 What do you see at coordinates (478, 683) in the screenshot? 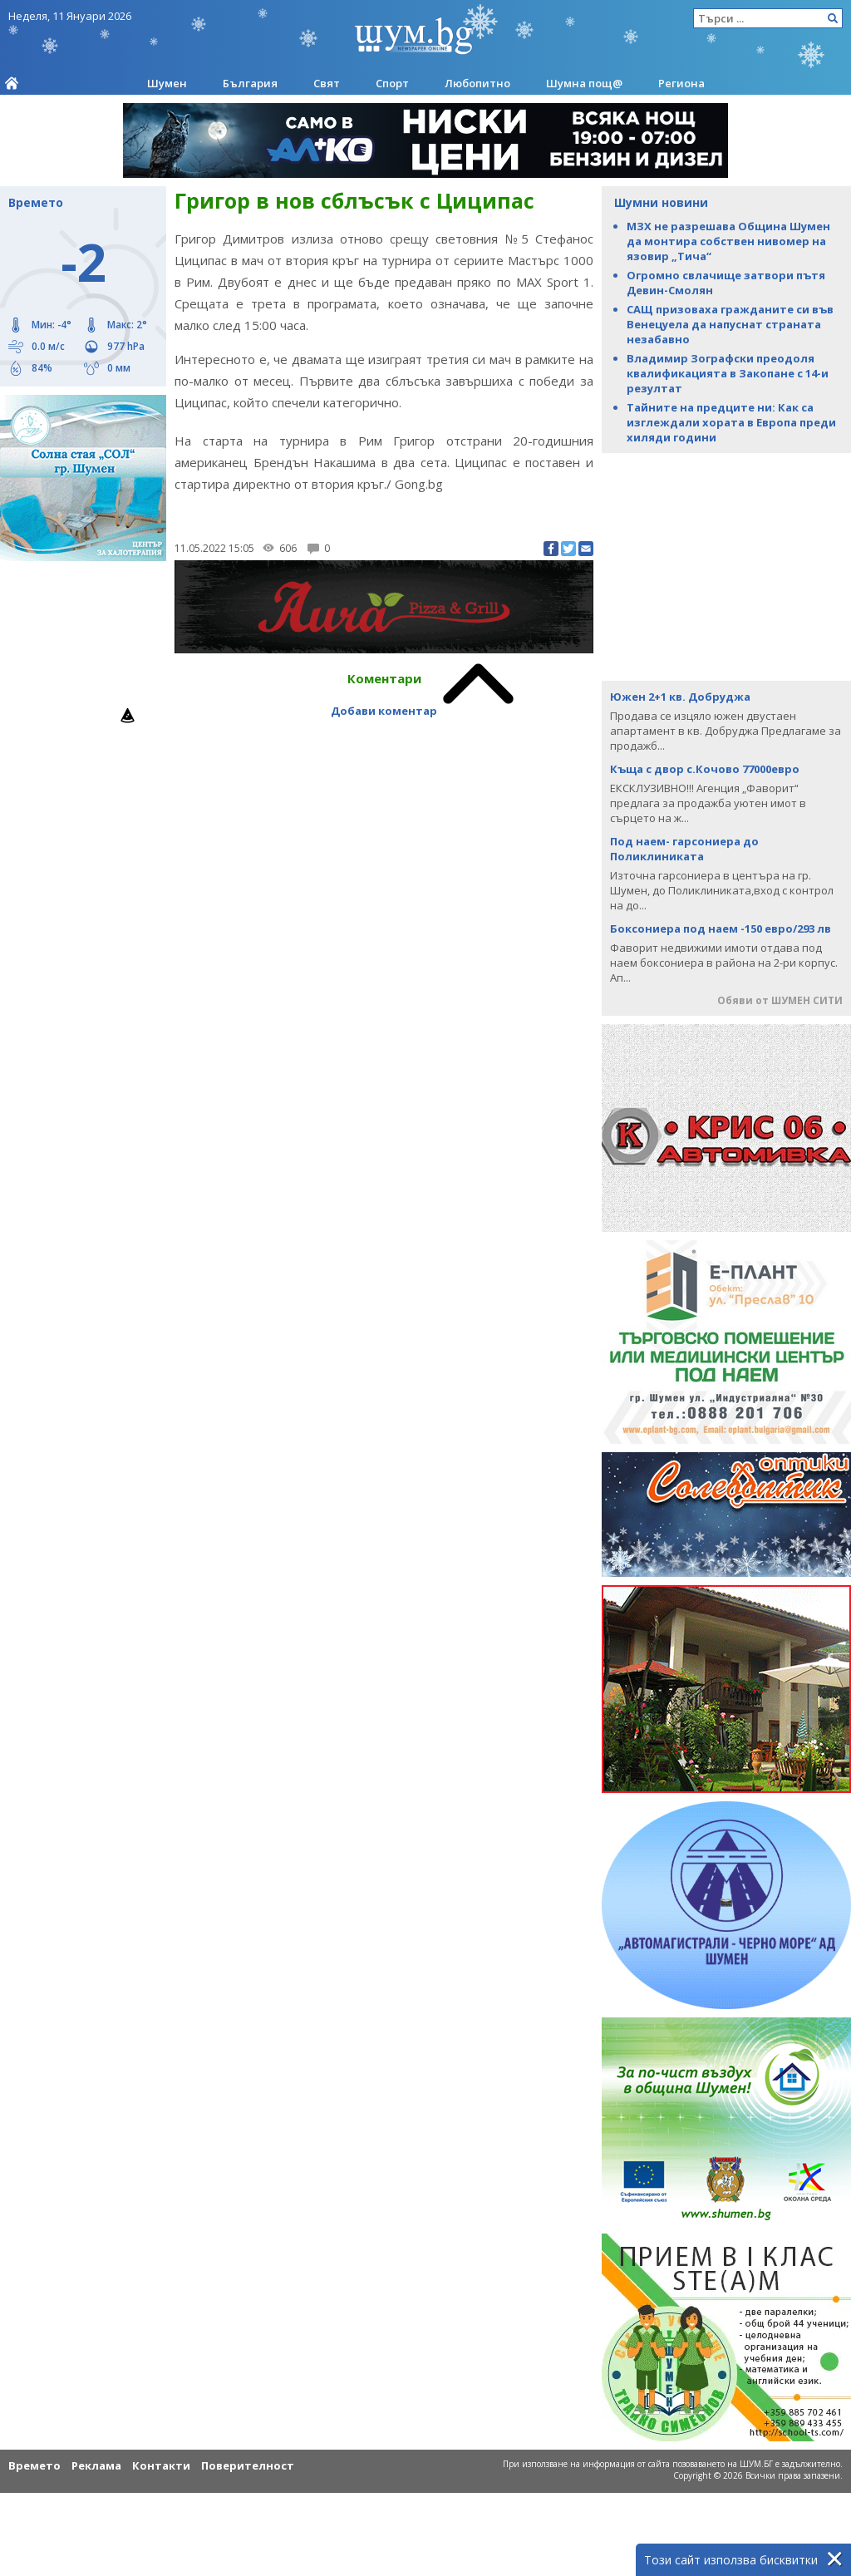
I see `collapse an expanded section` at bounding box center [478, 683].